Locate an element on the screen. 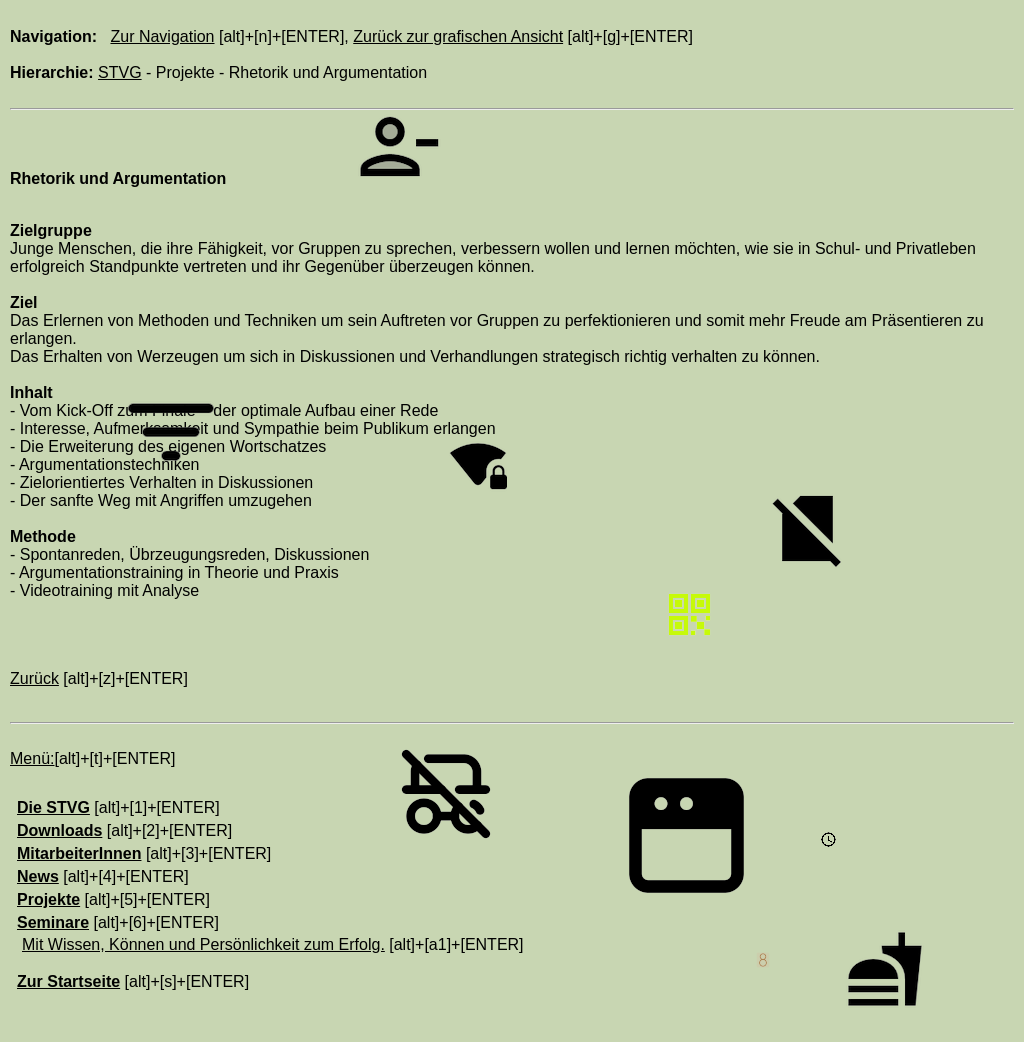 Image resolution: width=1024 pixels, height=1042 pixels. remove a contact or friend is located at coordinates (397, 146).